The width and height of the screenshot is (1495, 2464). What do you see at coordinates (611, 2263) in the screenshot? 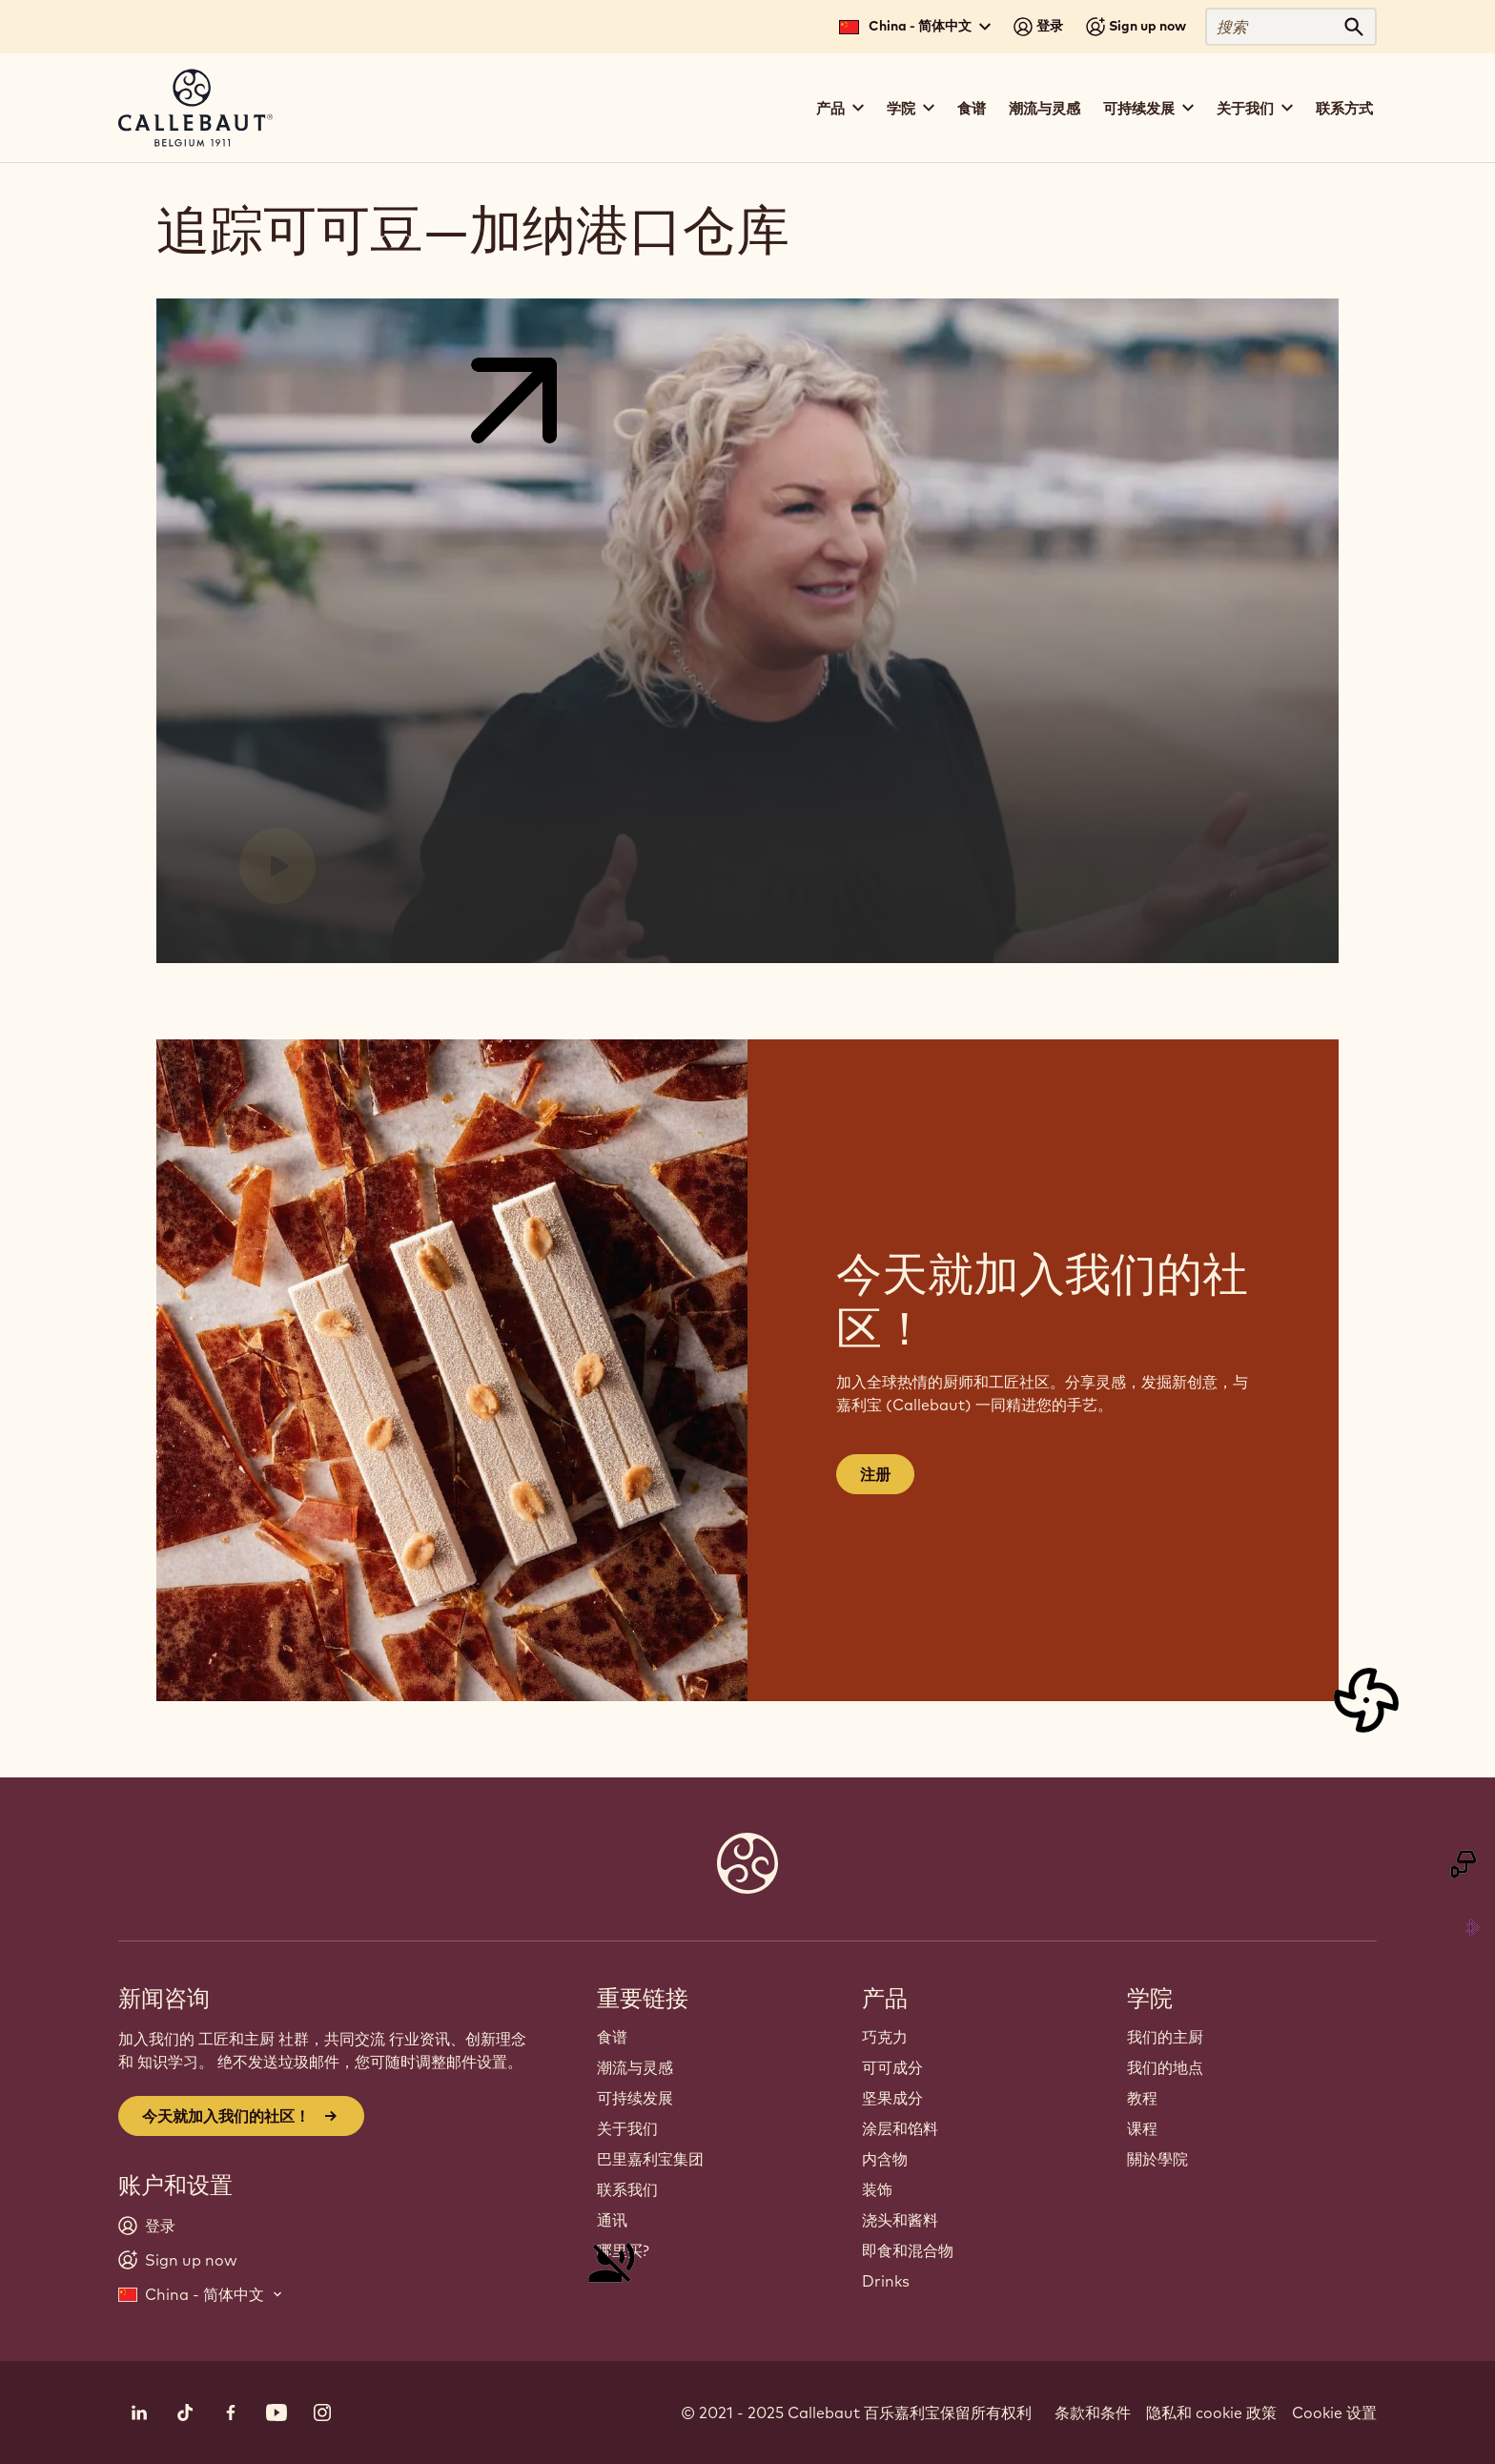
I see `mute voiceover or text-to-speech` at bounding box center [611, 2263].